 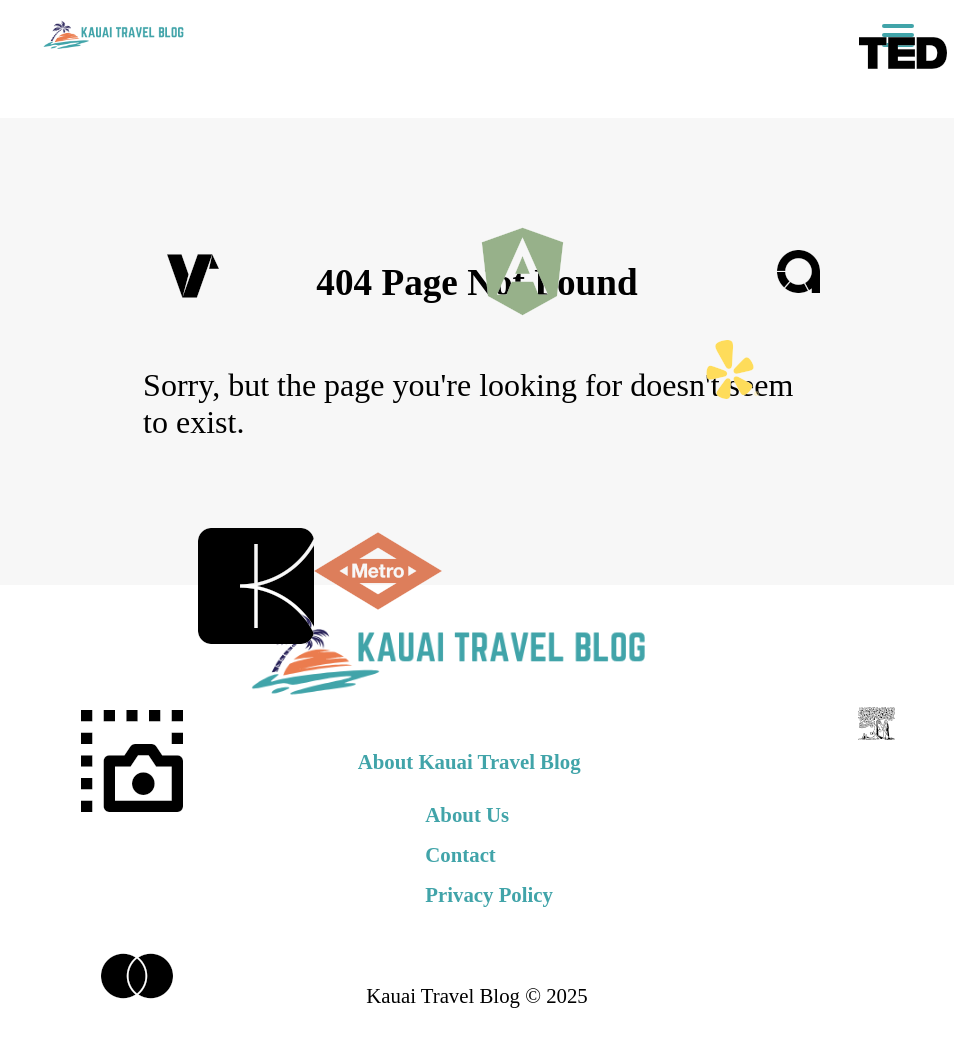 What do you see at coordinates (137, 976) in the screenshot?
I see `pay with mastercard` at bounding box center [137, 976].